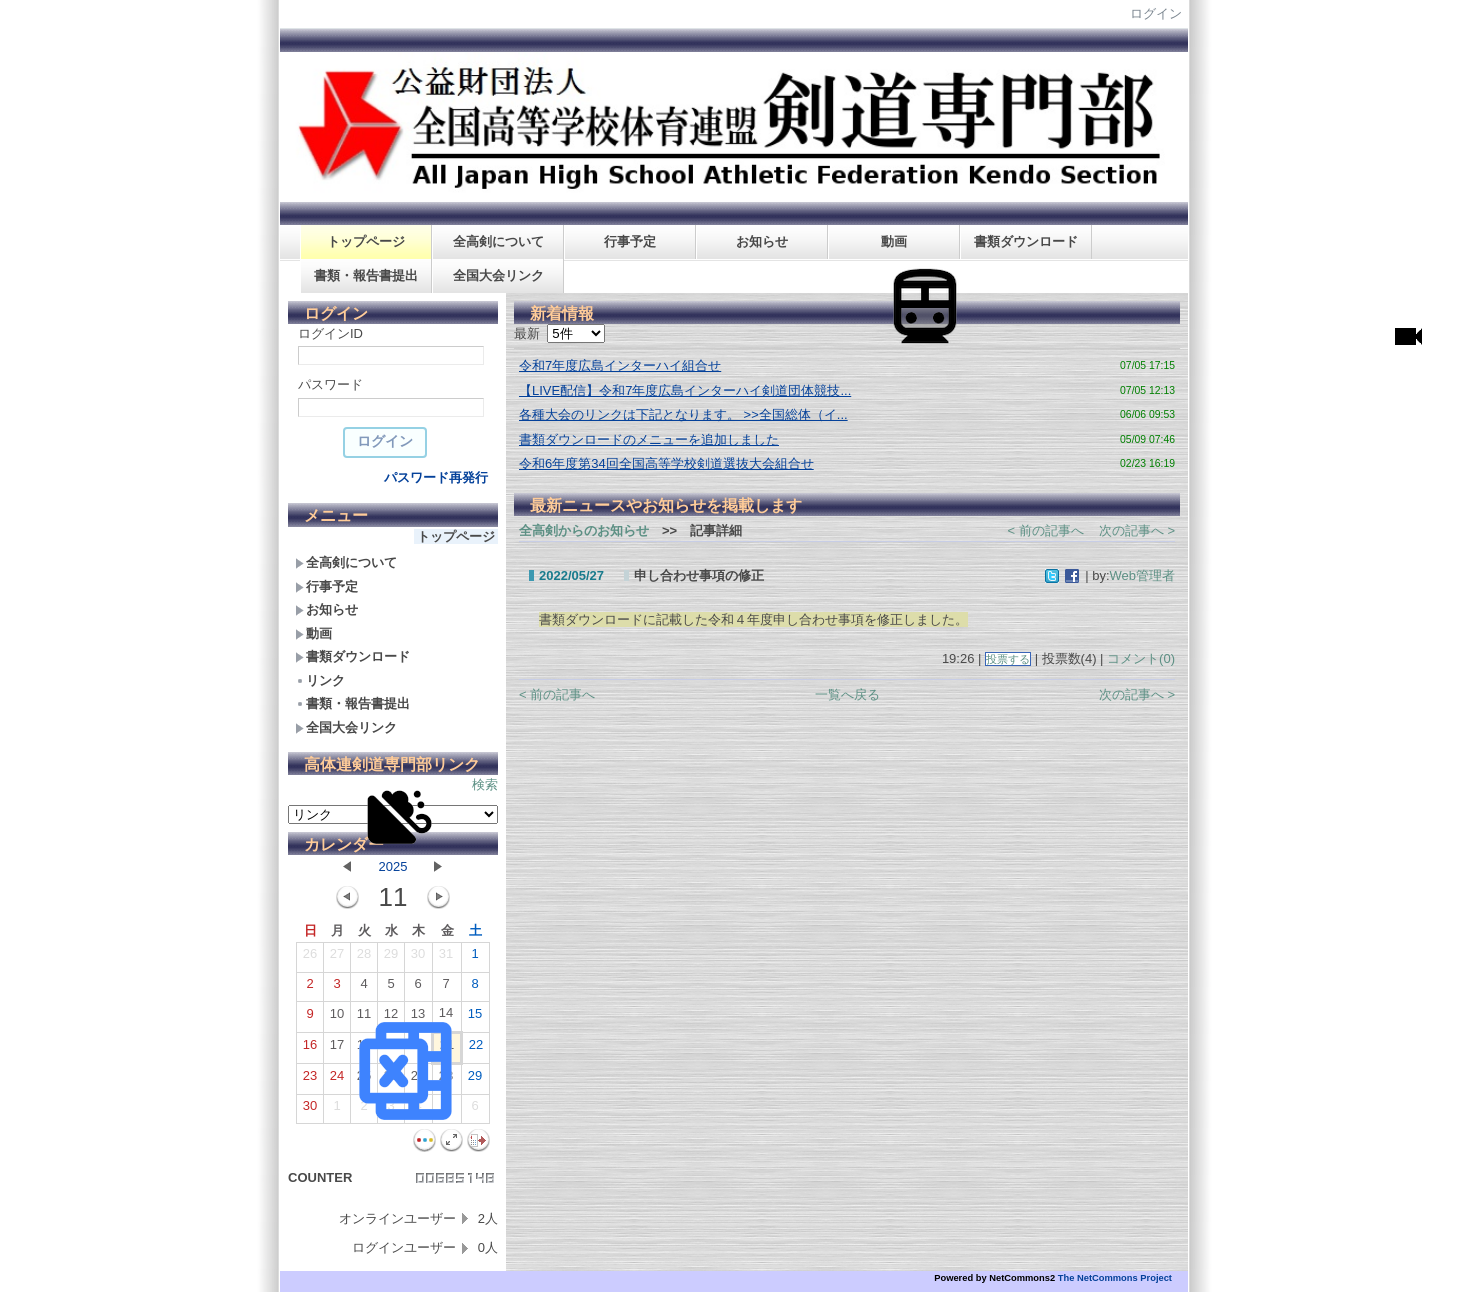 Image resolution: width=1468 pixels, height=1292 pixels. I want to click on indicates avalanche warning or hazard, so click(399, 815).